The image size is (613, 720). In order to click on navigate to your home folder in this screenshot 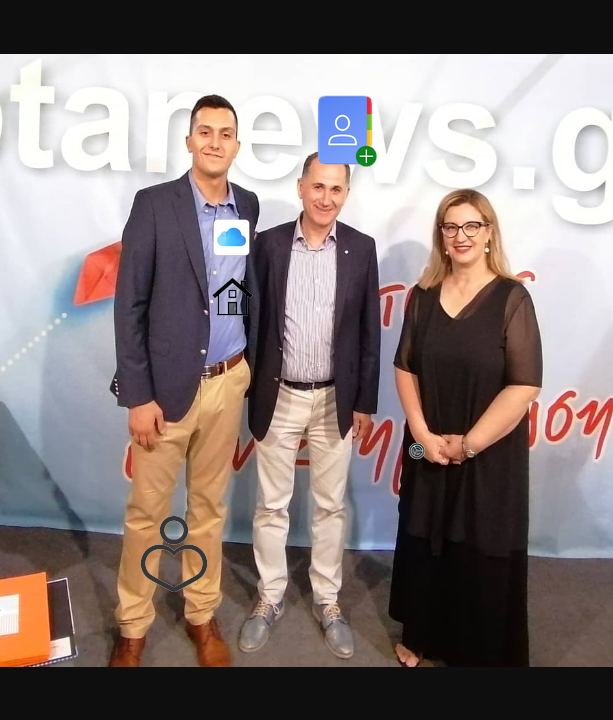, I will do `click(232, 296)`.